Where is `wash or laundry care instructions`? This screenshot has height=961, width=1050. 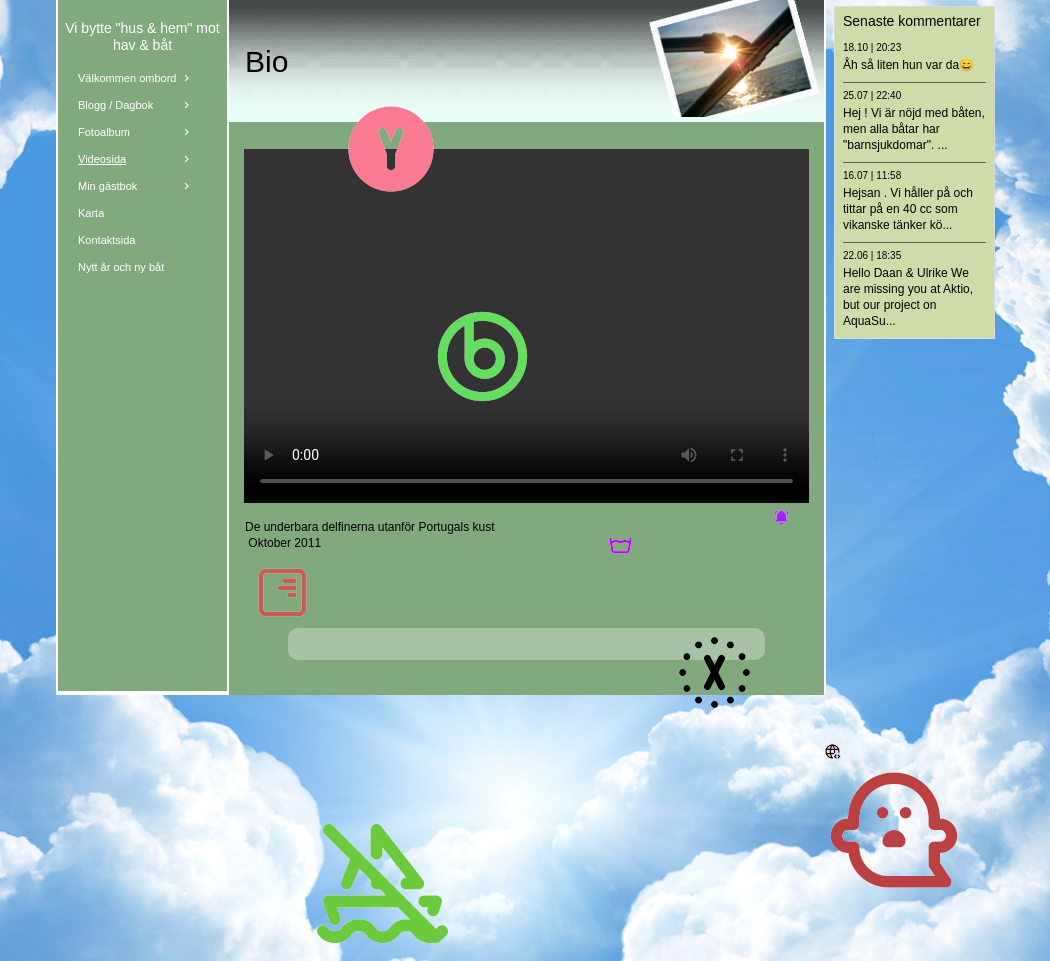
wash or laundry care instructions is located at coordinates (620, 545).